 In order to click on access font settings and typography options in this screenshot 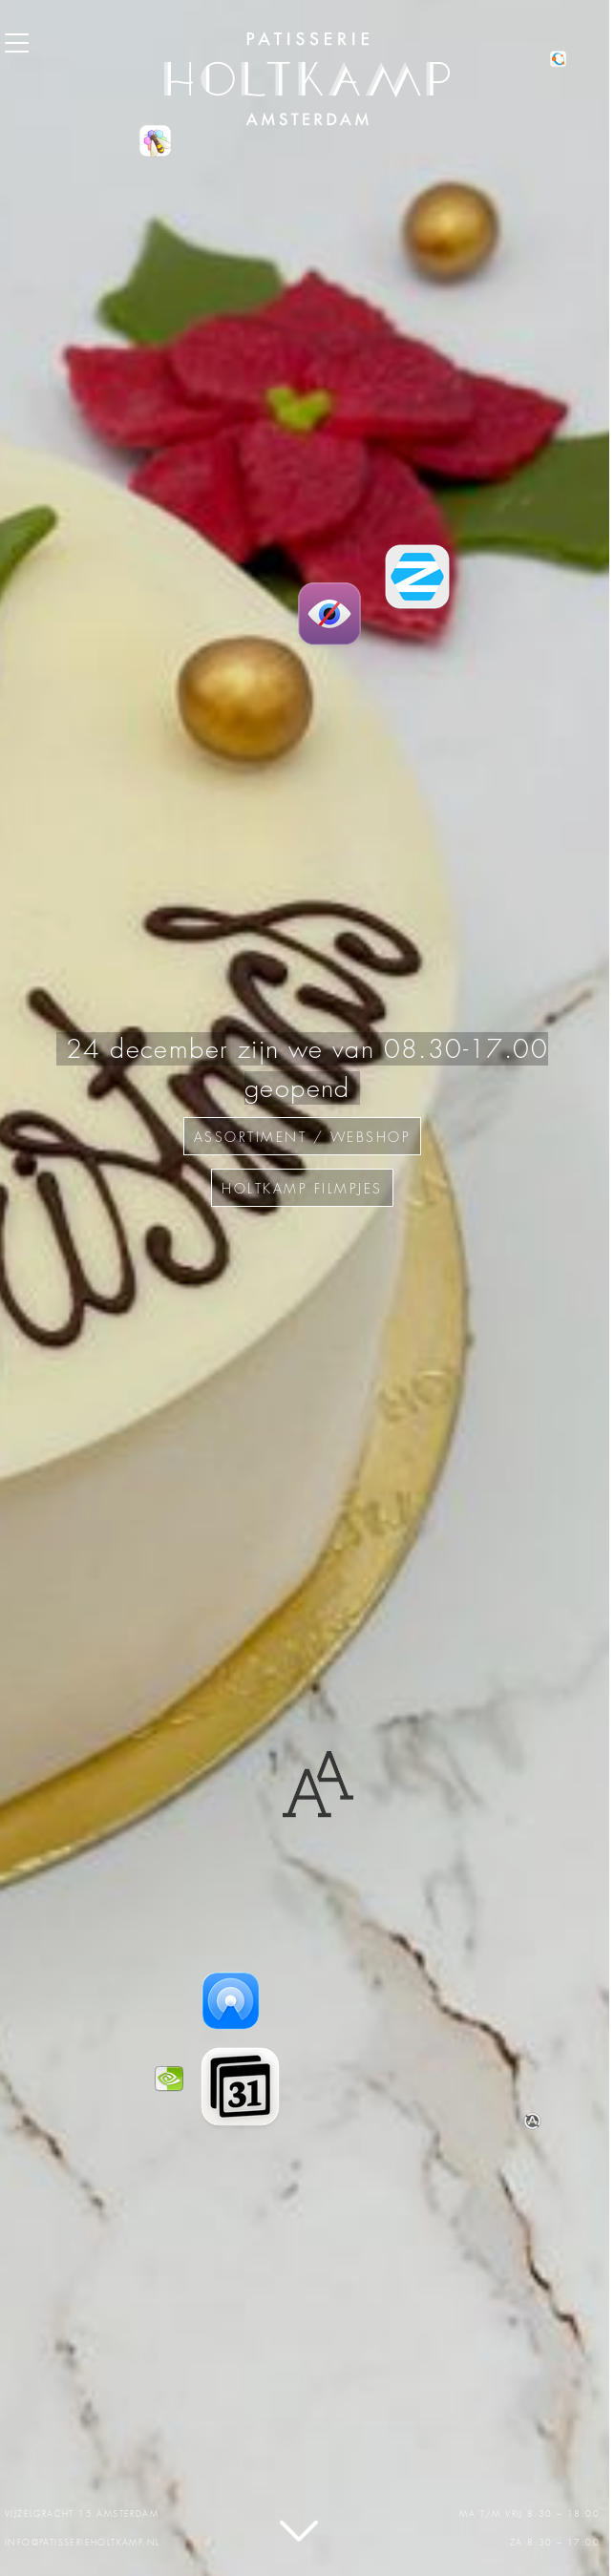, I will do `click(318, 1786)`.